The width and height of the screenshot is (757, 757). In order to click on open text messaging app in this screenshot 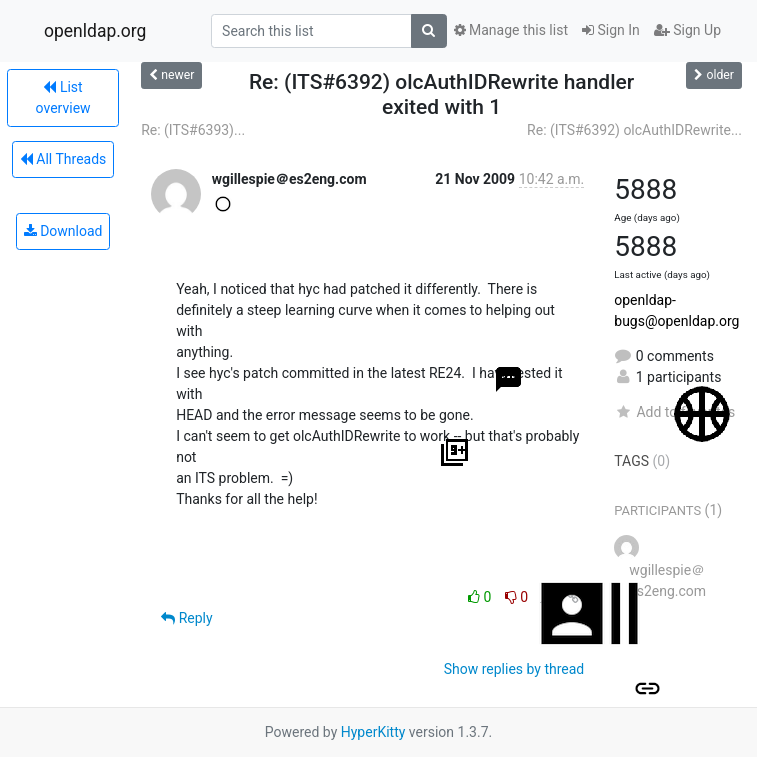, I will do `click(508, 379)`.